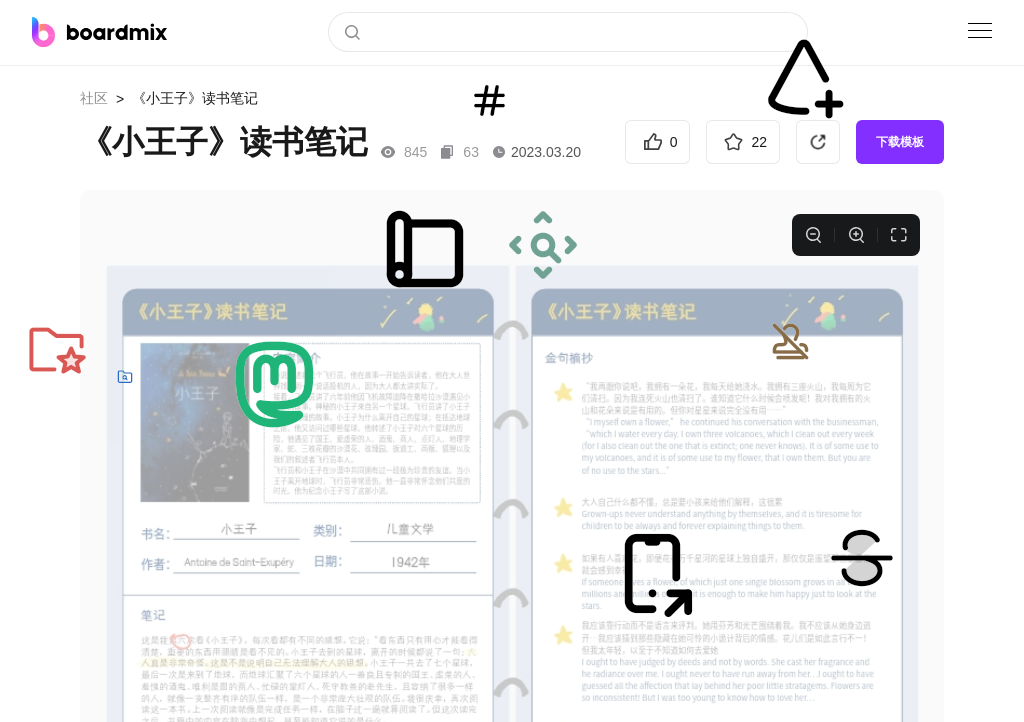 Image resolution: width=1024 pixels, height=722 pixels. I want to click on share content from your mobile device, so click(652, 573).